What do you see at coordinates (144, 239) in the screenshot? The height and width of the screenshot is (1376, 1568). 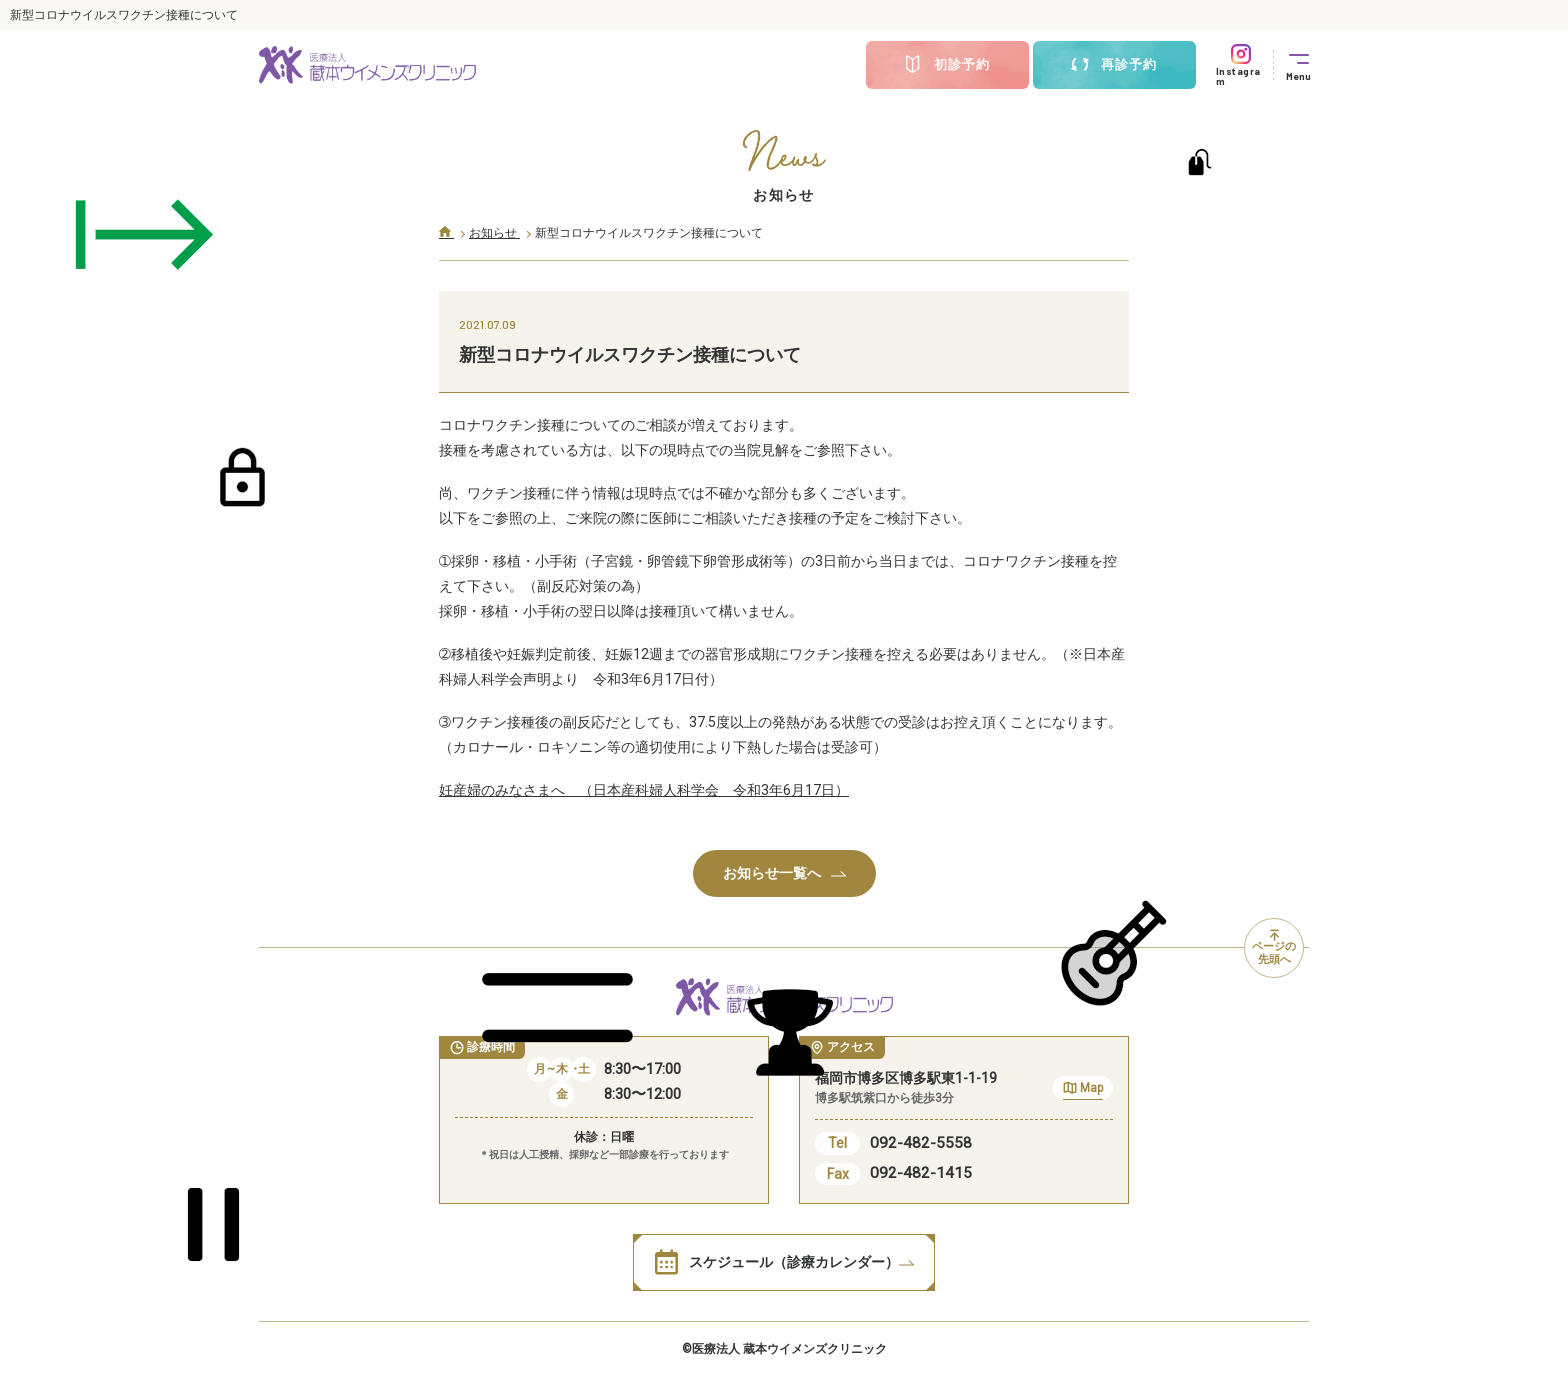 I see `export file or data to external location` at bounding box center [144, 239].